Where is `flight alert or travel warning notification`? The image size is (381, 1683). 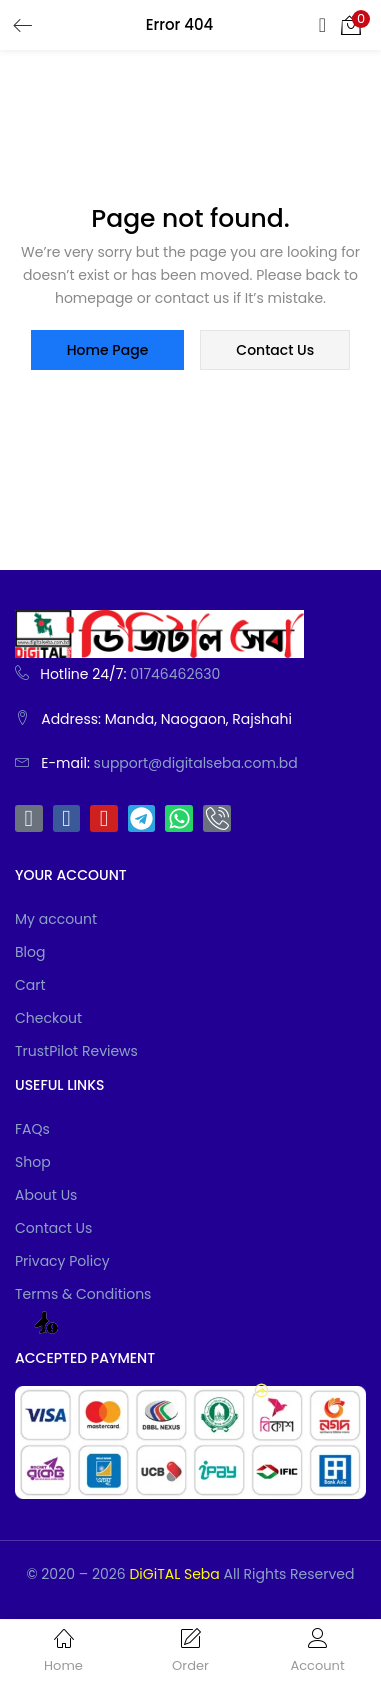
flight alert or travel warning notification is located at coordinates (45, 1322).